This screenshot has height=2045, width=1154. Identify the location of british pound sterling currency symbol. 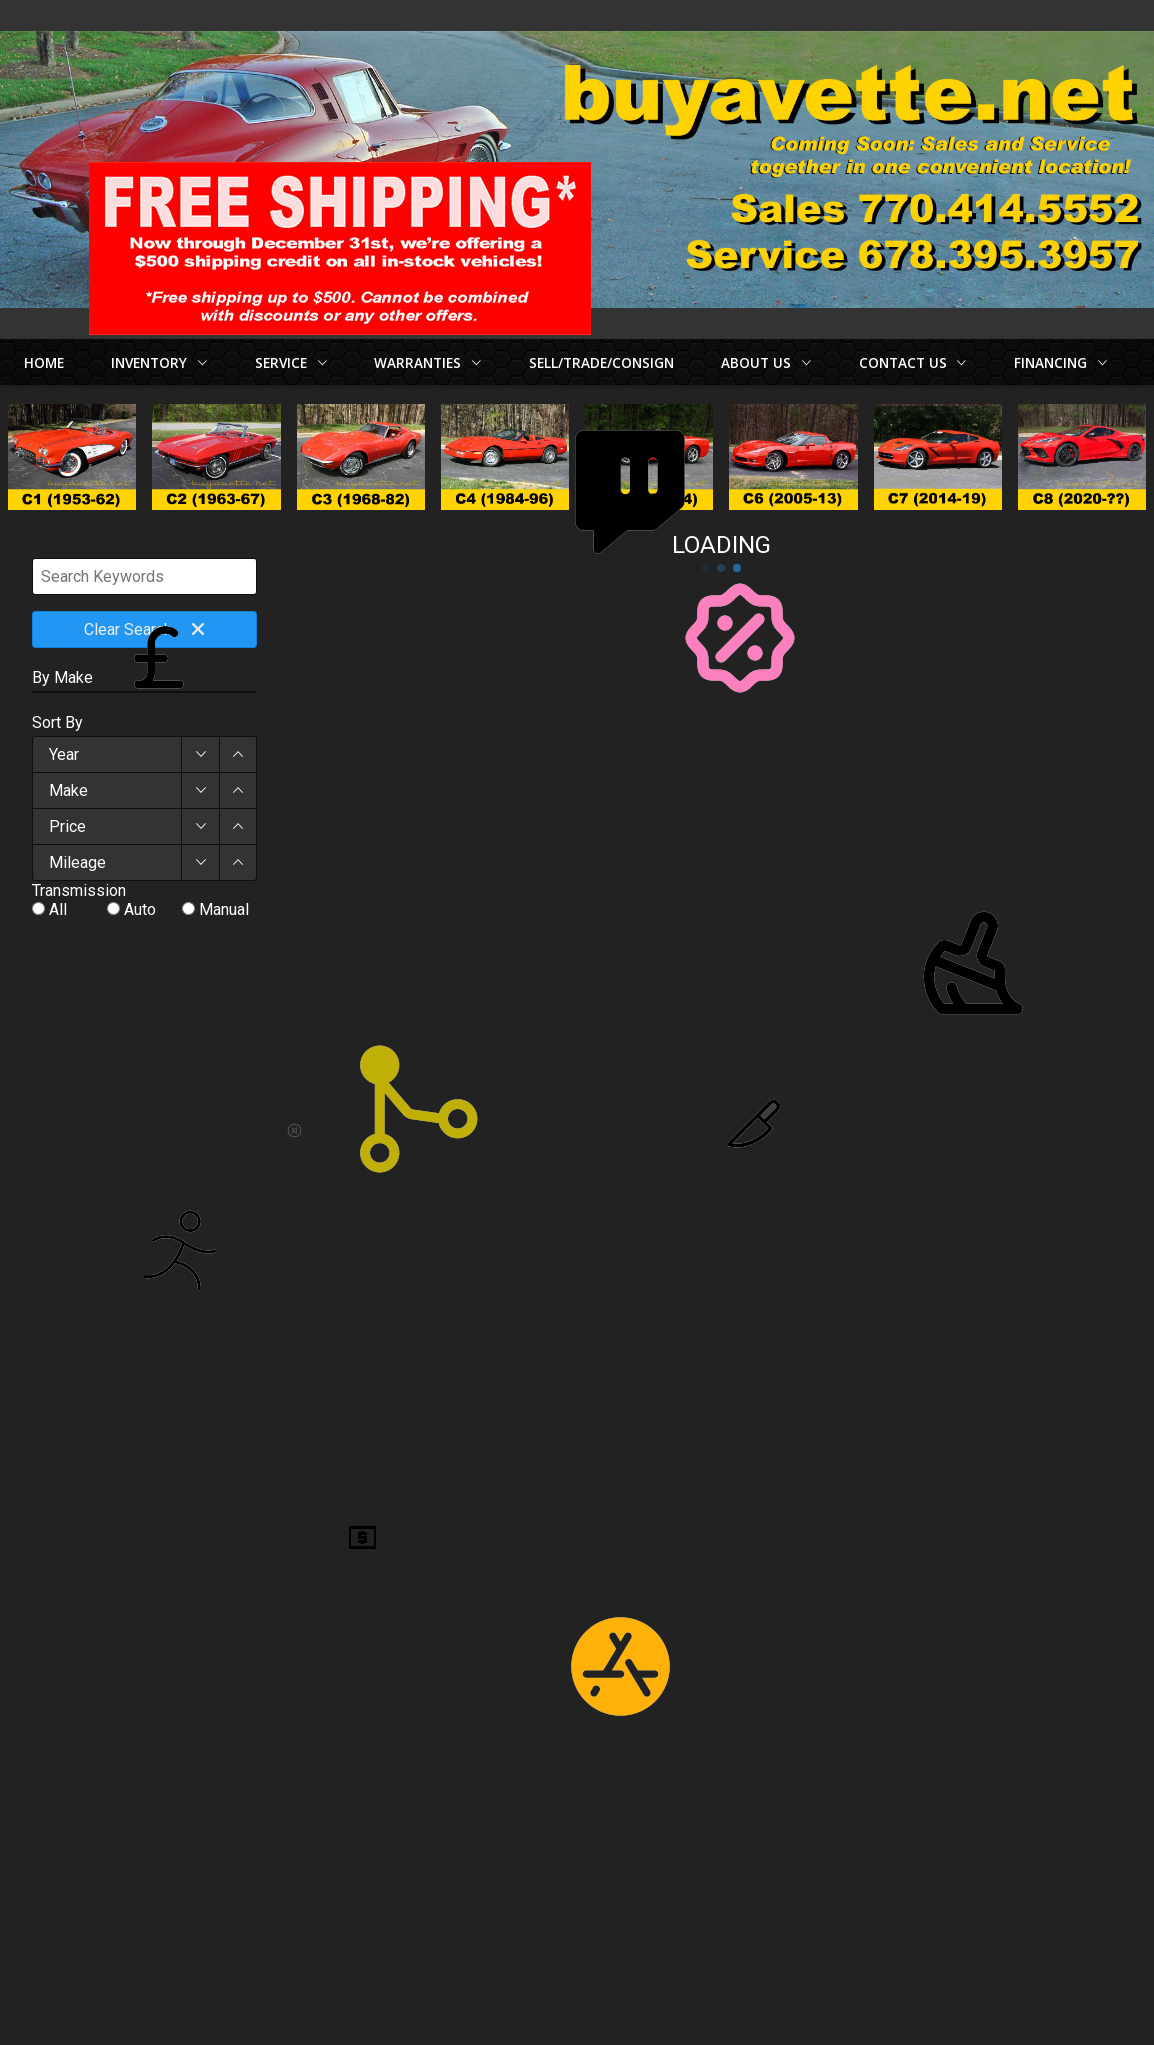
(161, 658).